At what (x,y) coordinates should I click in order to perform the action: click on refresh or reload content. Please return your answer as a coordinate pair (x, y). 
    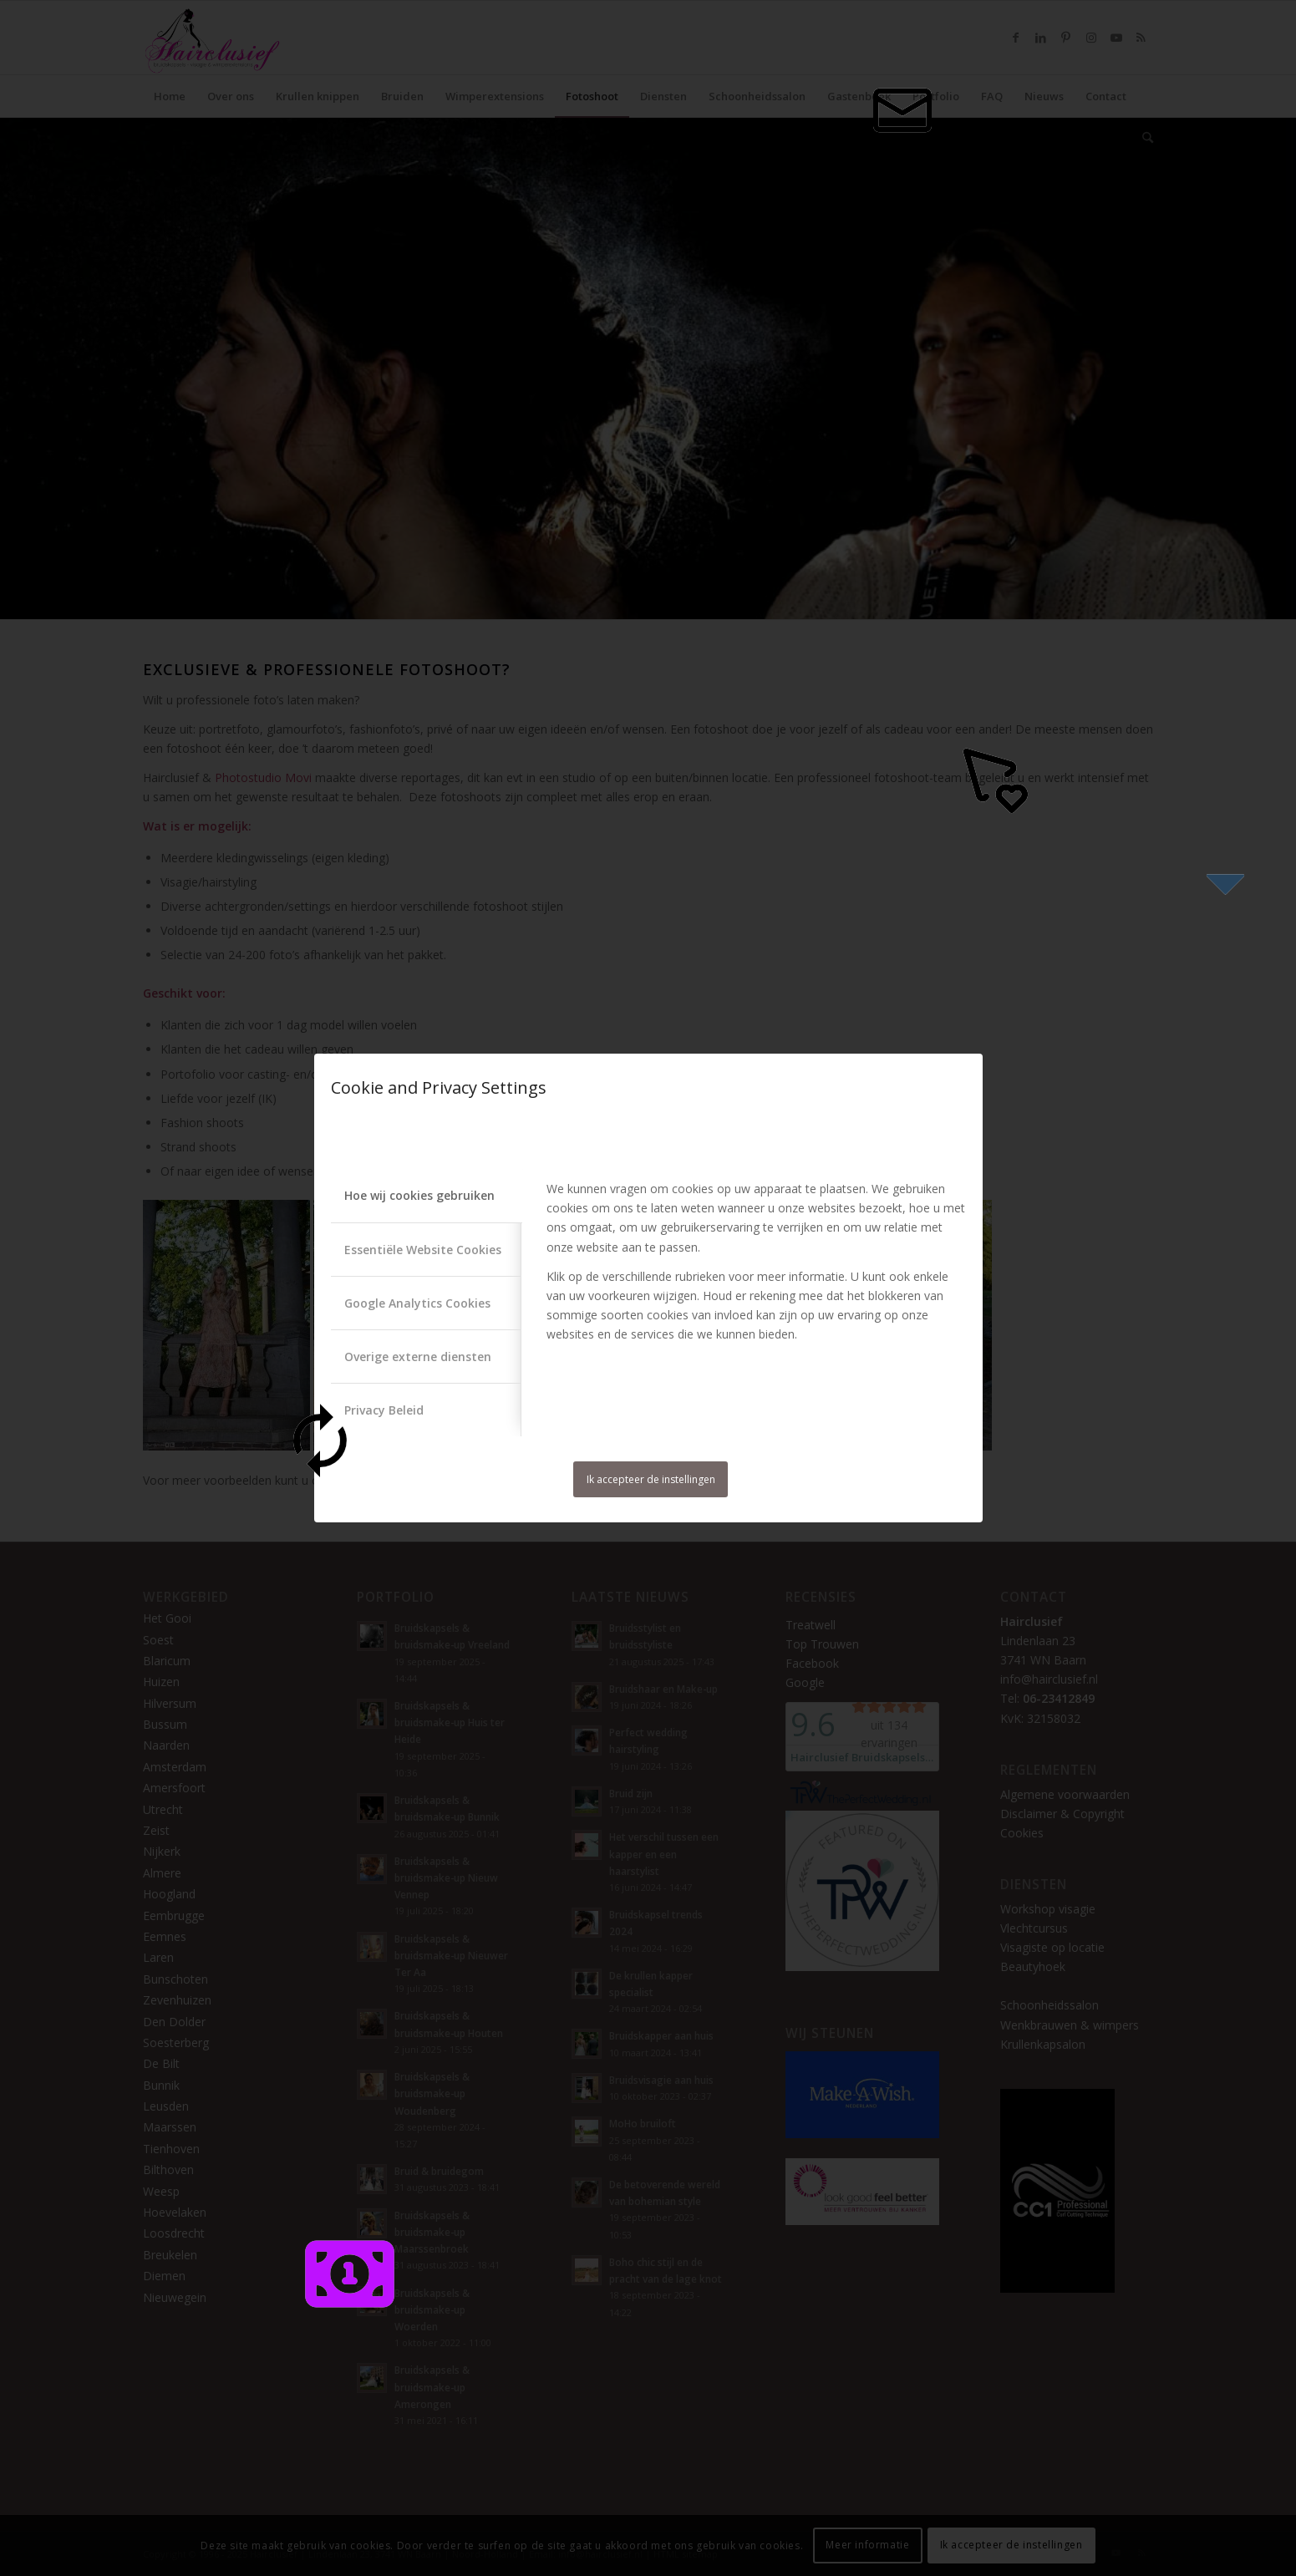
    Looking at the image, I should click on (320, 1440).